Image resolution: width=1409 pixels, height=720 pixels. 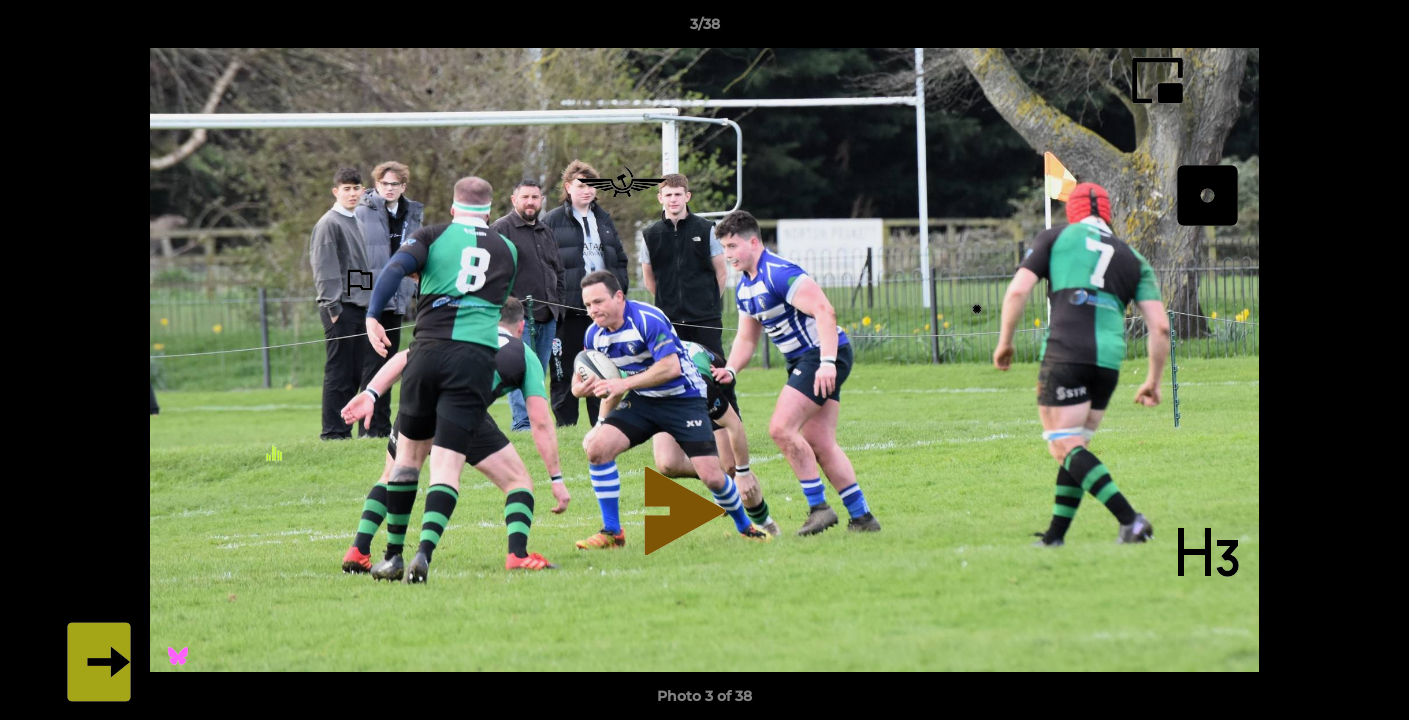 I want to click on format text as heading level 3, so click(x=1208, y=552).